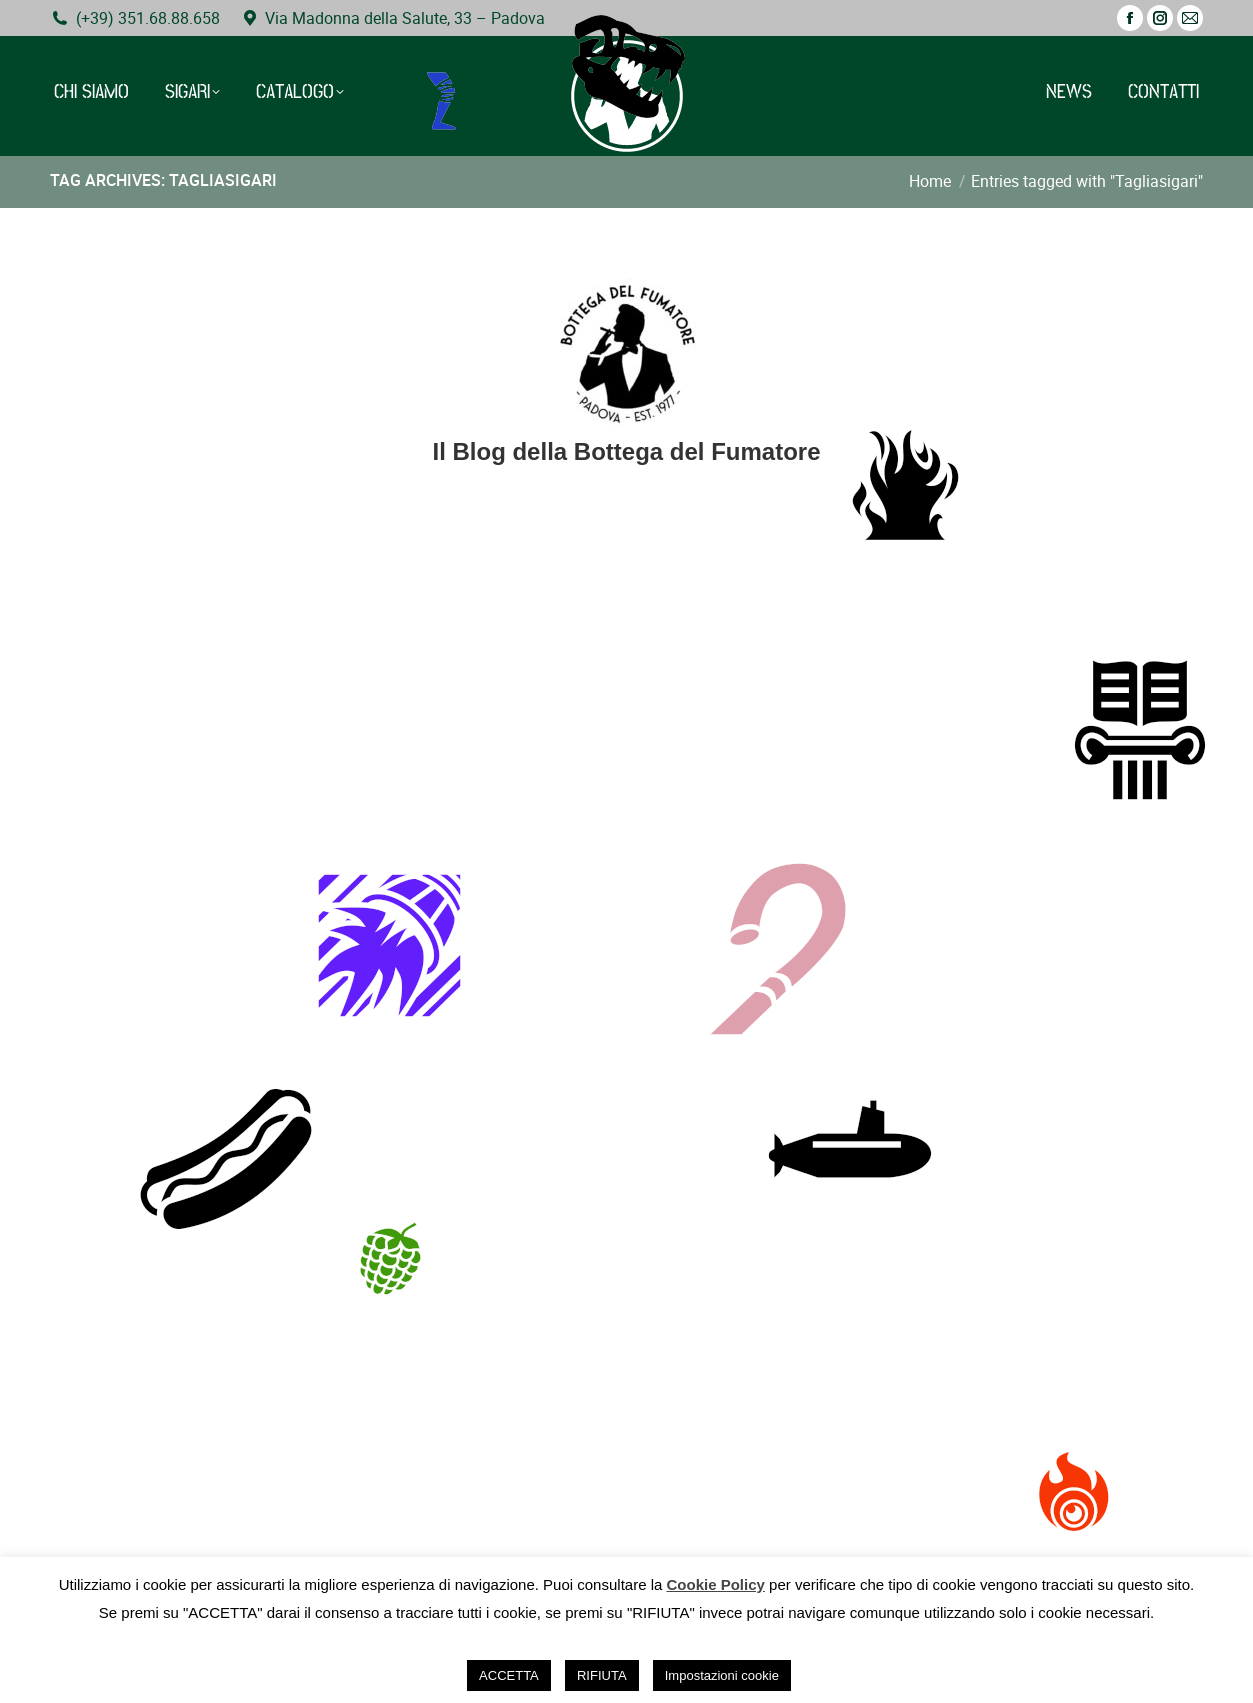 This screenshot has height=1703, width=1253. What do you see at coordinates (389, 945) in the screenshot?
I see `activate boost or turbo mode` at bounding box center [389, 945].